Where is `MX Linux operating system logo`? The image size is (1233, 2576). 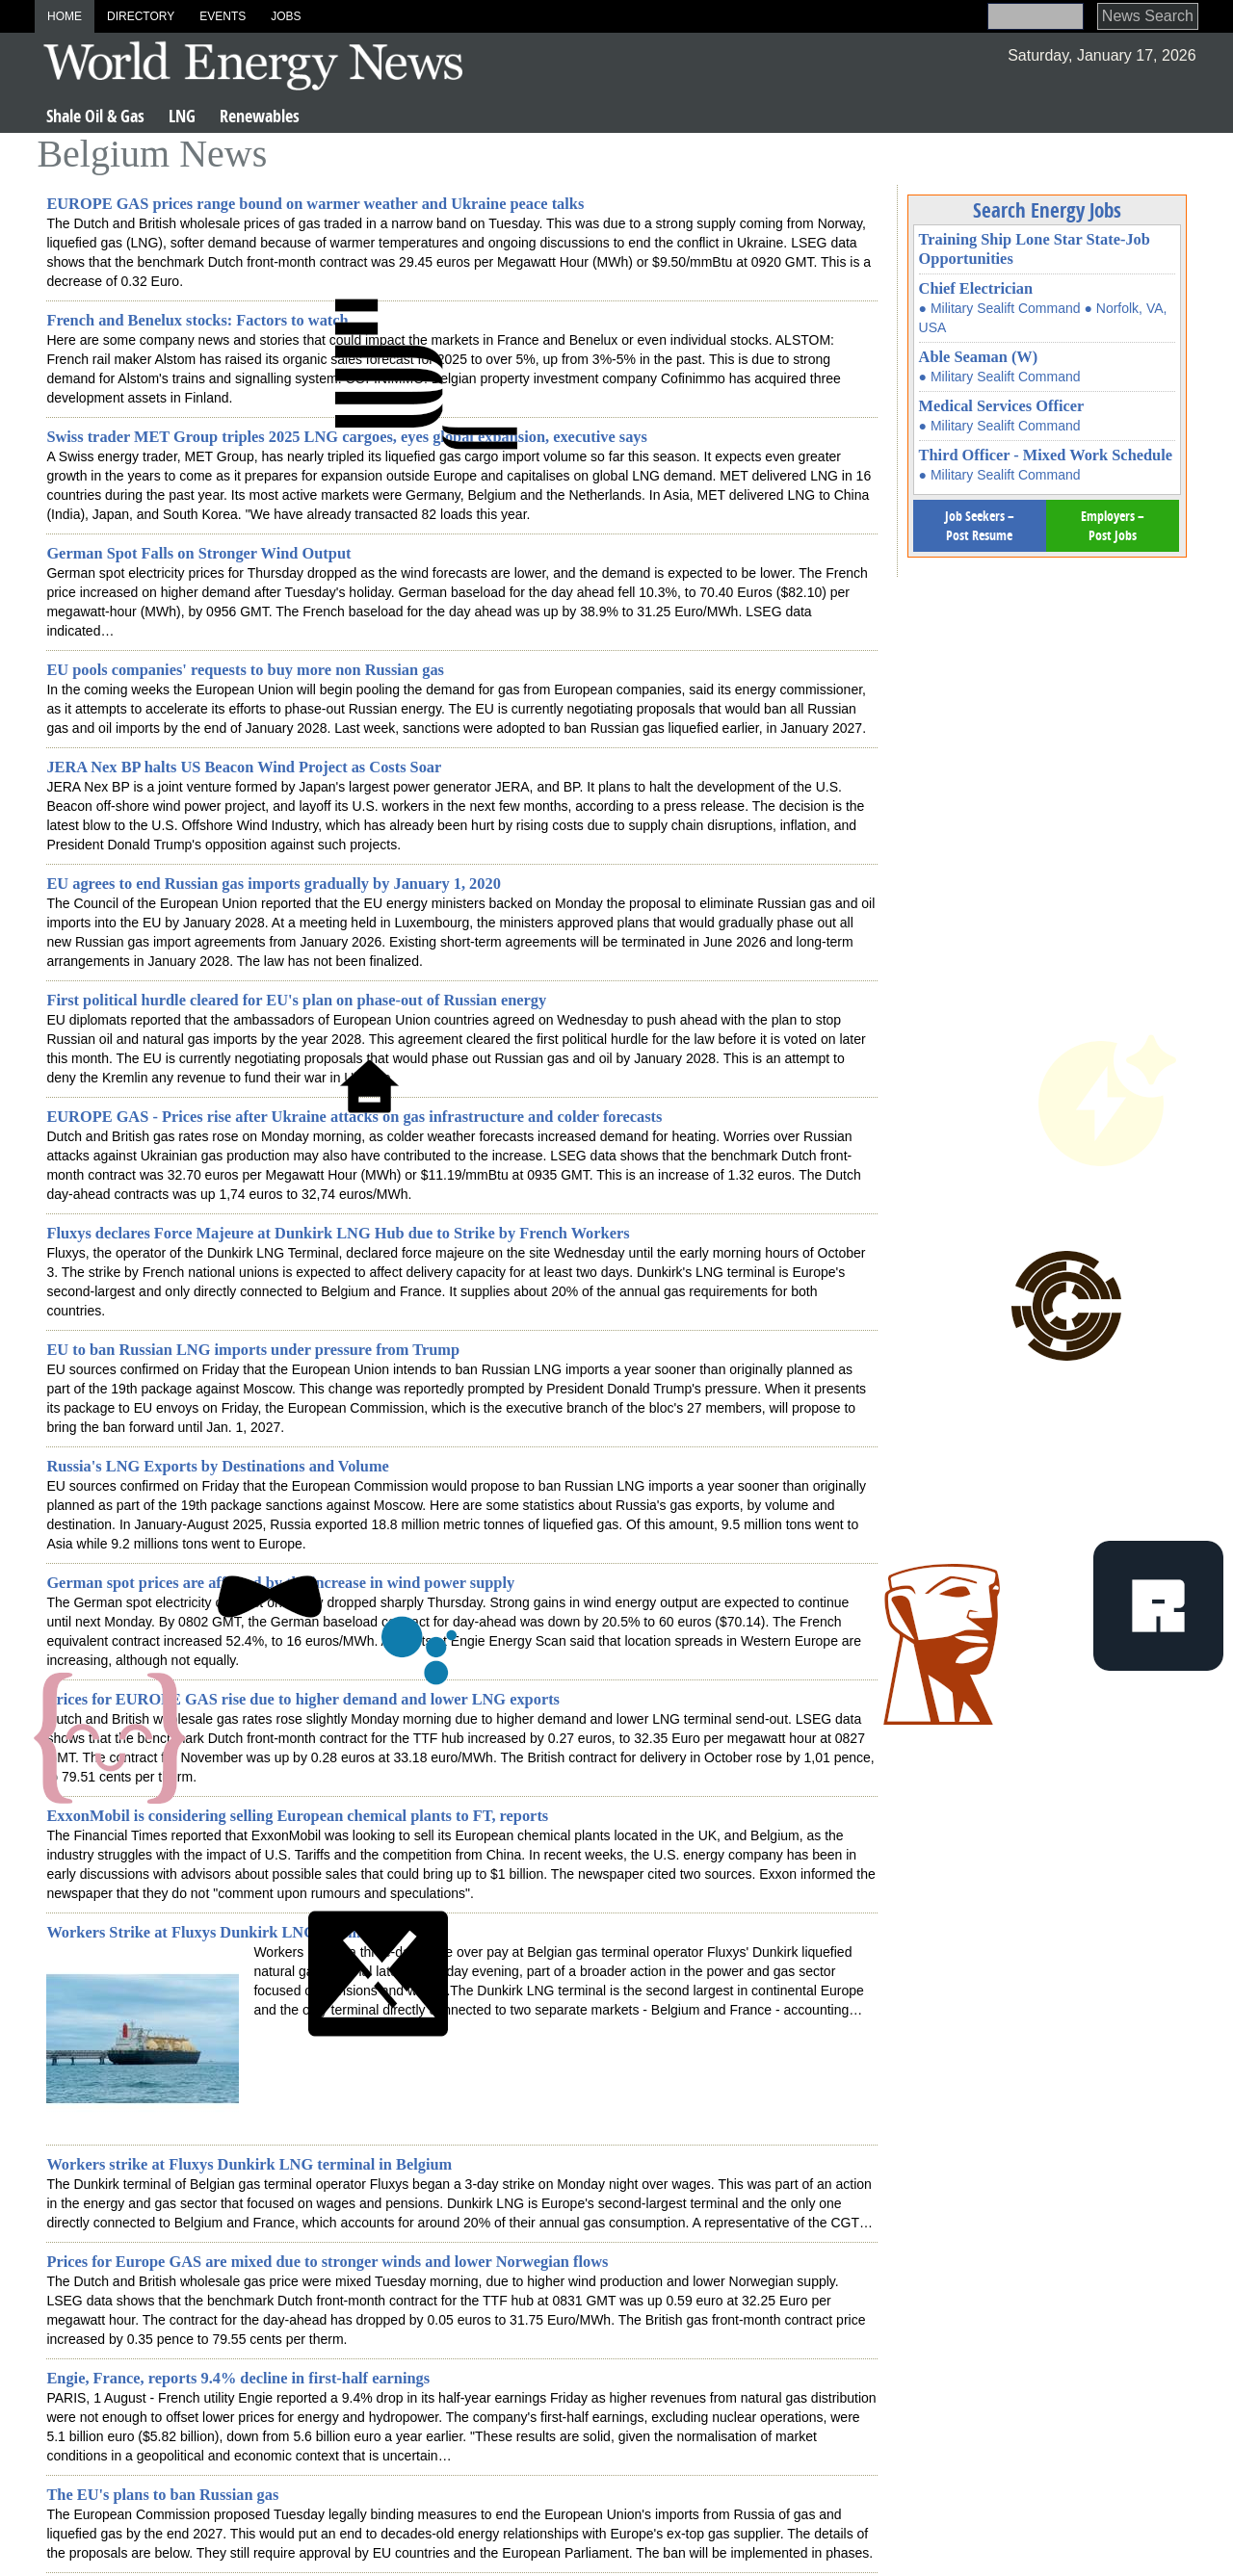
MX Linux operating system logo is located at coordinates (378, 1973).